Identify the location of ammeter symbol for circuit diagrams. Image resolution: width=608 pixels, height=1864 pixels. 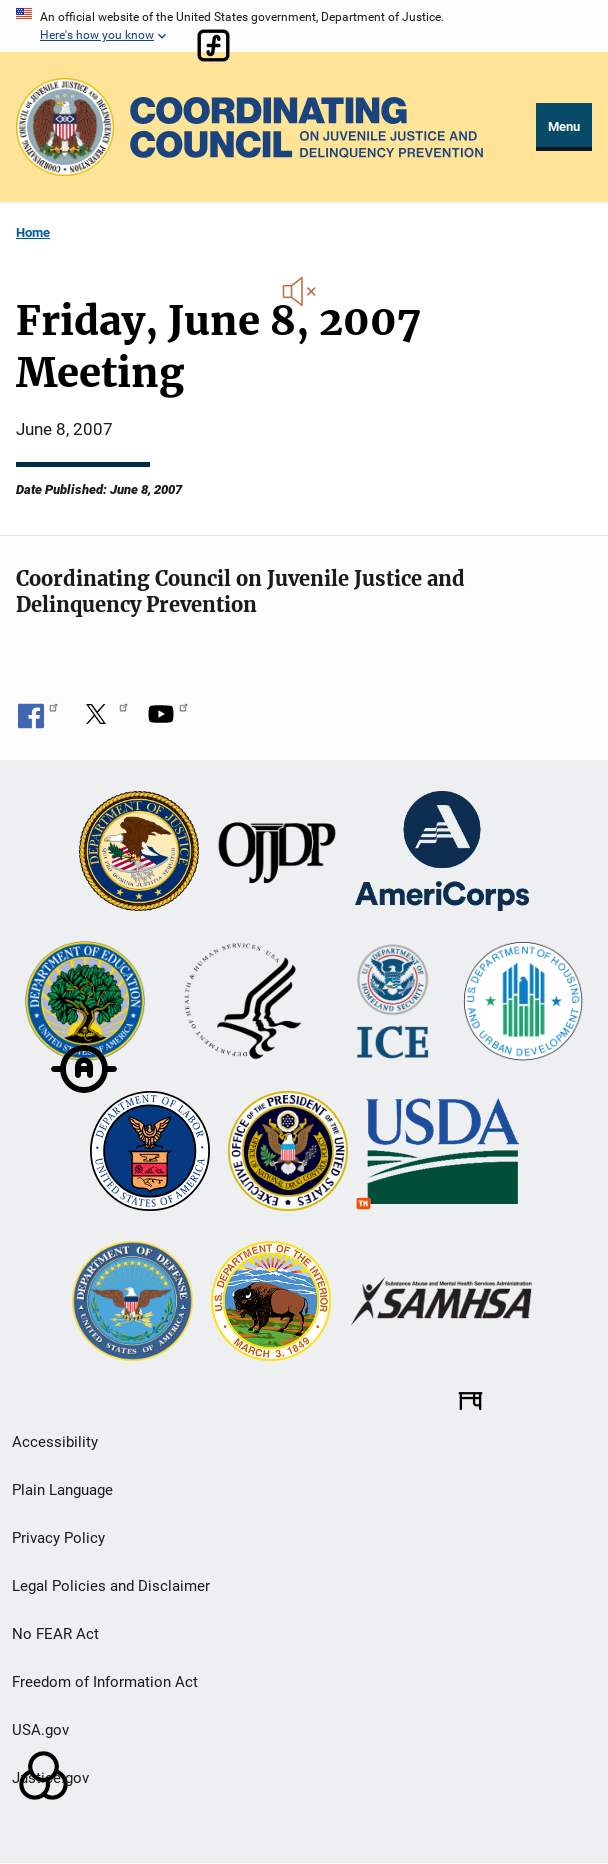
(84, 1069).